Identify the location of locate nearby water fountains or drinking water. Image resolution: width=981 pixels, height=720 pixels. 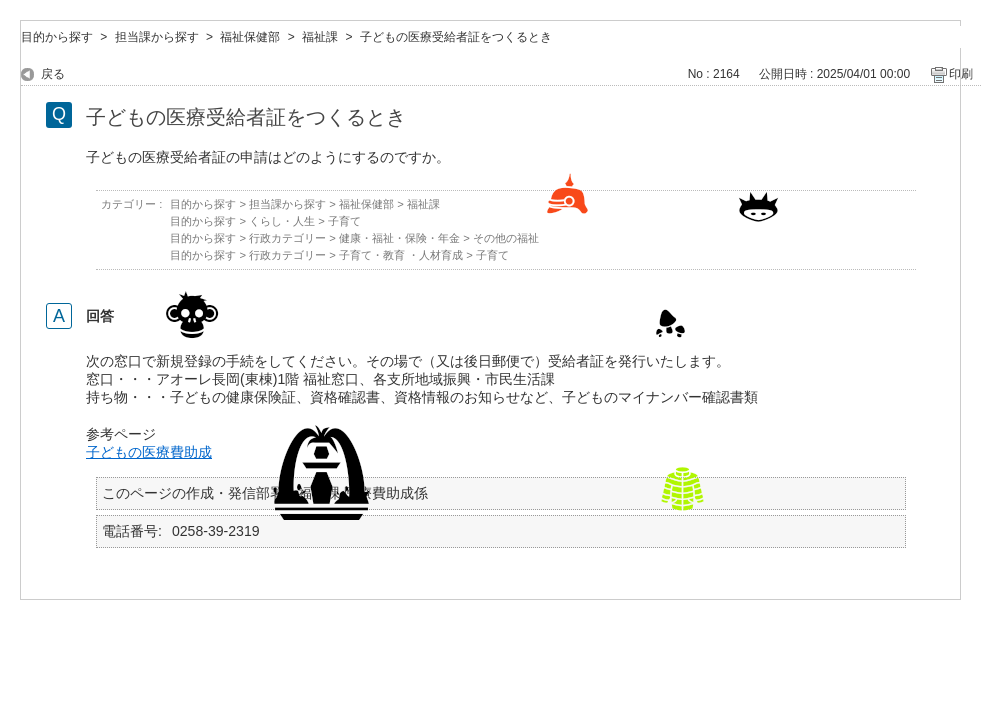
(321, 473).